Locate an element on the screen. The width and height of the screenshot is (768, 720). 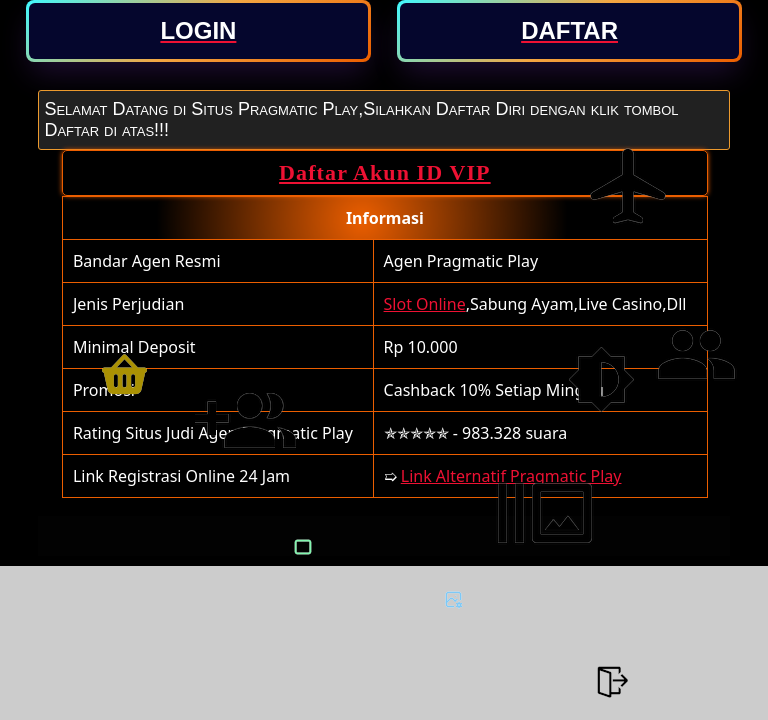
crop image to 5:4 aspect ratio is located at coordinates (303, 547).